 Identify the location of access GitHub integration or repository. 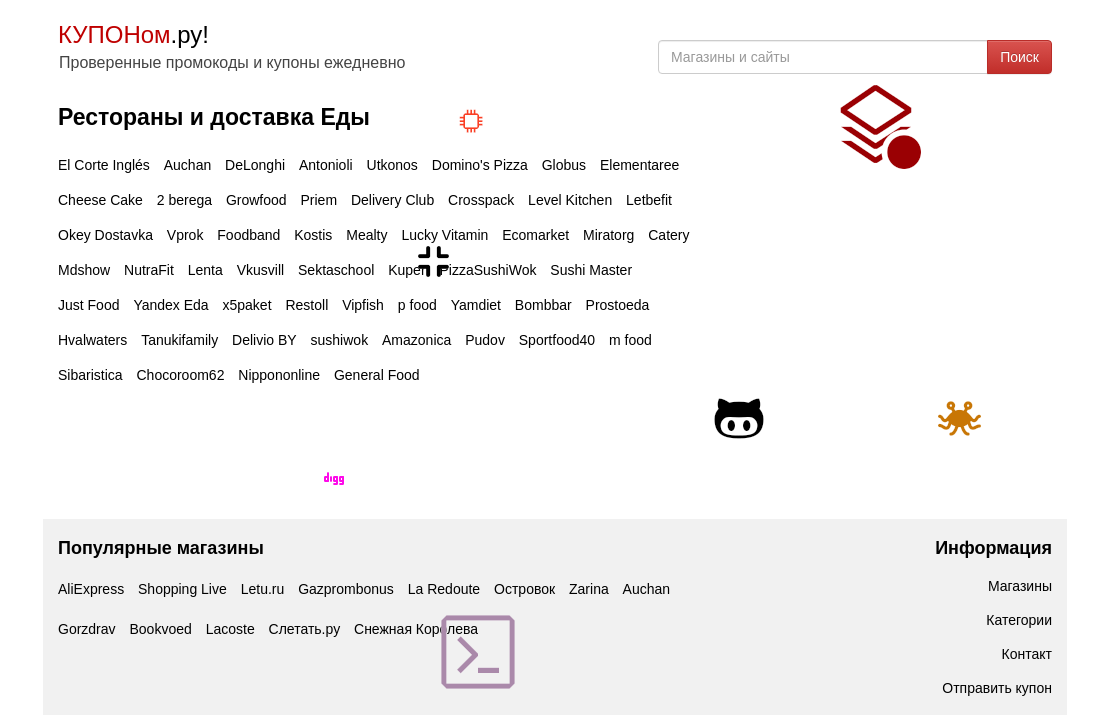
(739, 417).